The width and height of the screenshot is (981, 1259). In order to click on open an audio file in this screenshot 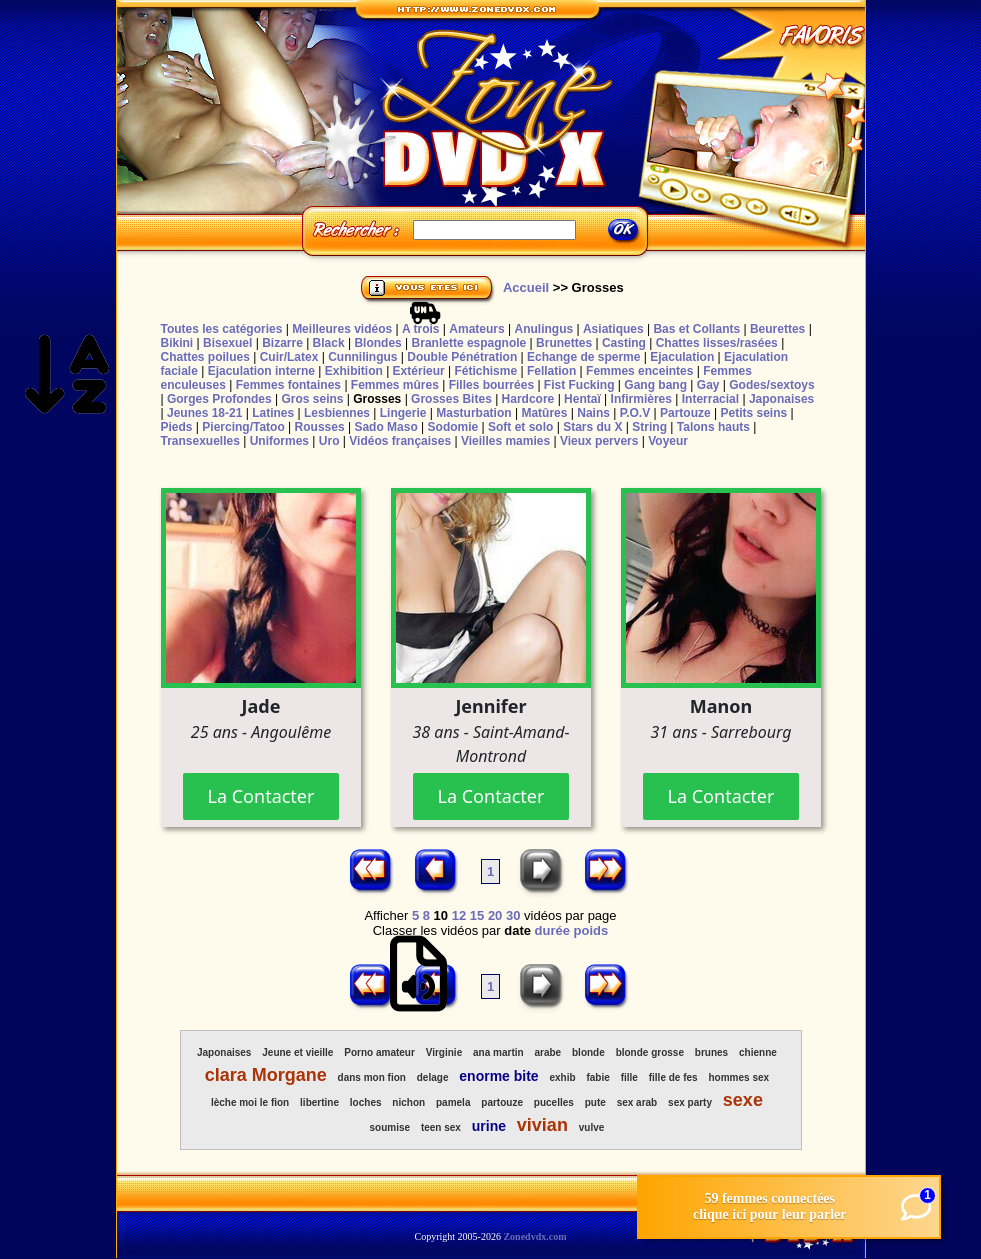, I will do `click(418, 973)`.